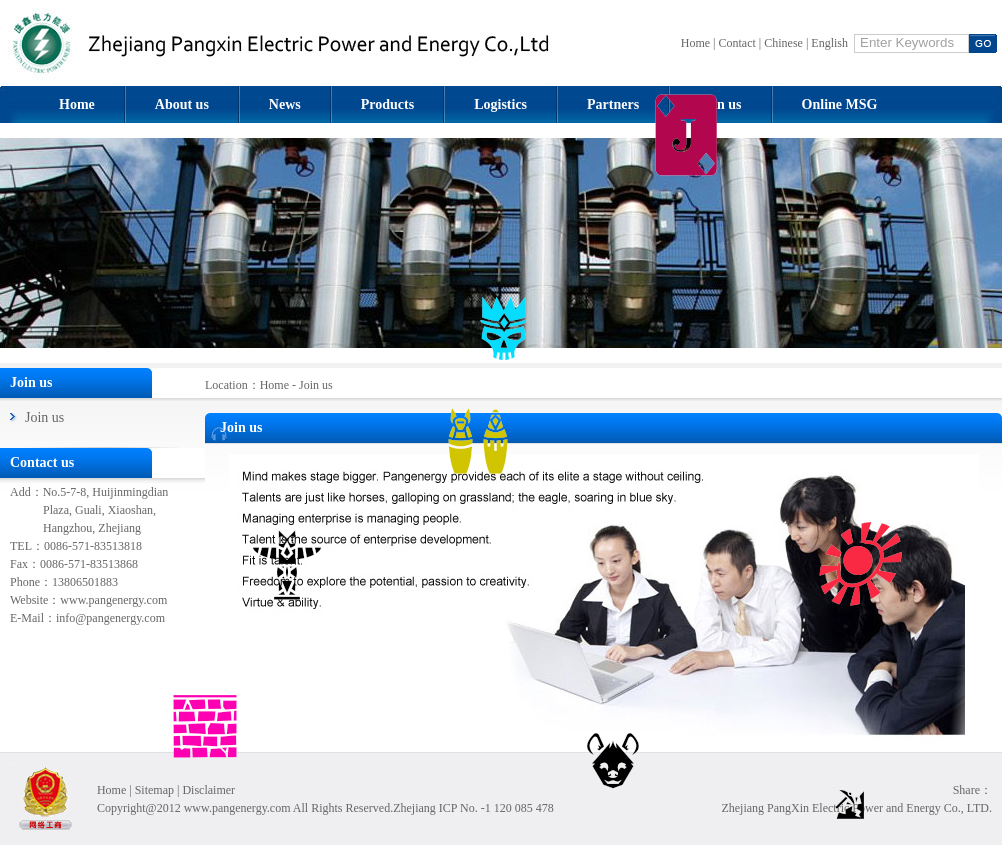  I want to click on jack of diamonds playing card, so click(686, 135).